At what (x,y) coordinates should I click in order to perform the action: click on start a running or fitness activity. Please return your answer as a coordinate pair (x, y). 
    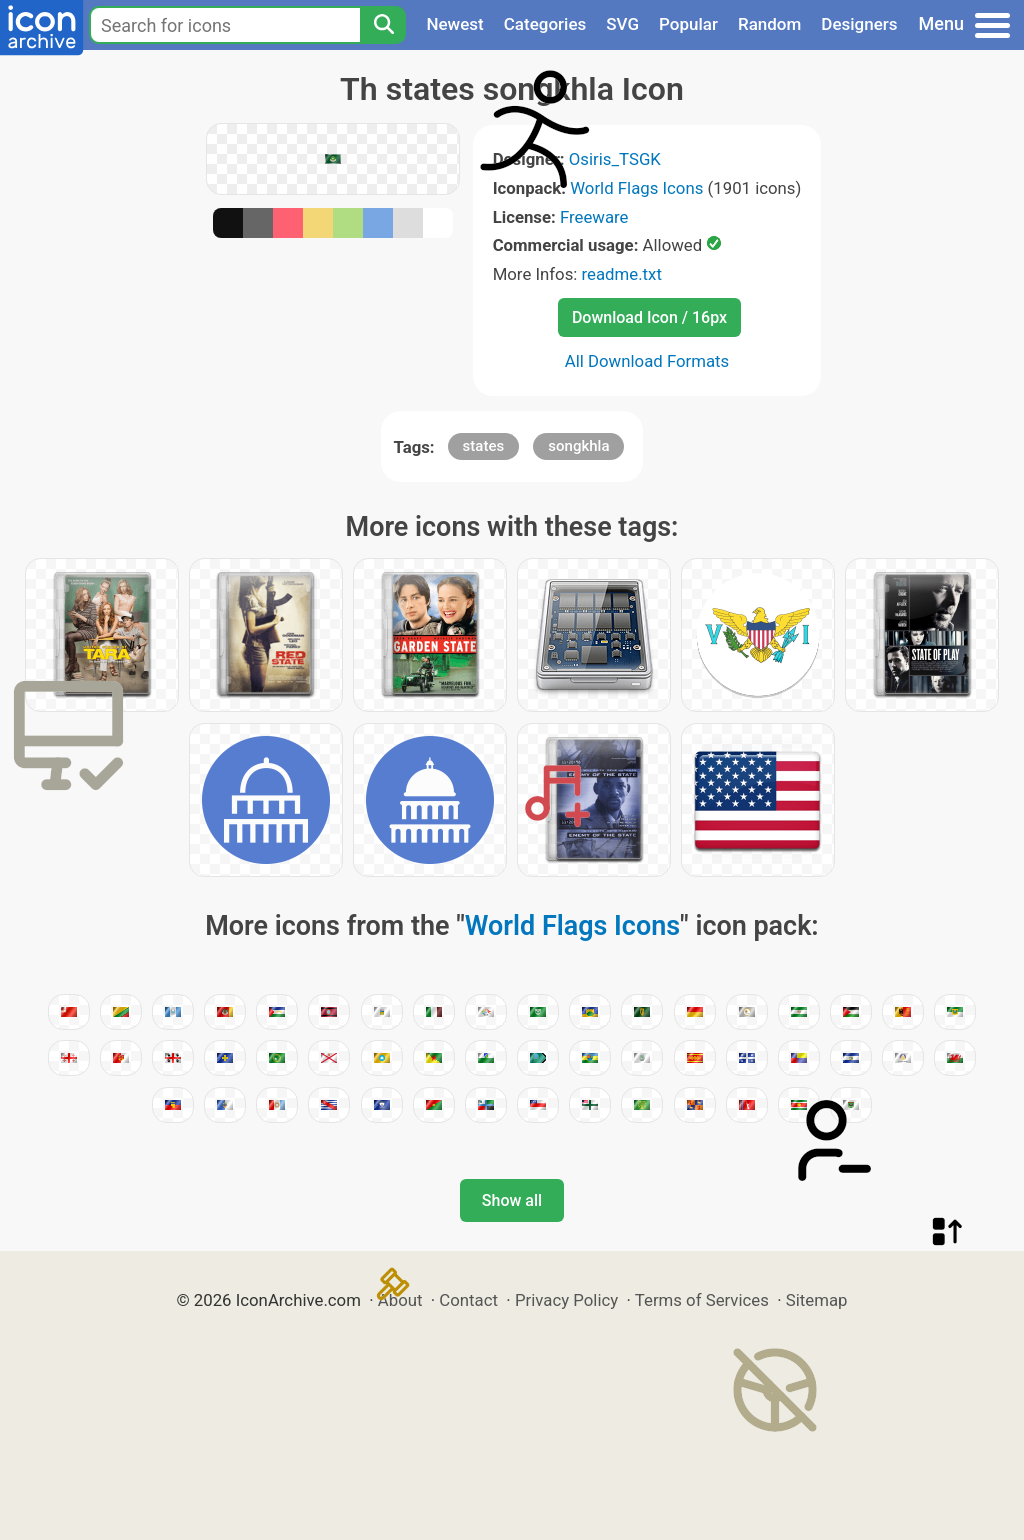
    Looking at the image, I should click on (537, 127).